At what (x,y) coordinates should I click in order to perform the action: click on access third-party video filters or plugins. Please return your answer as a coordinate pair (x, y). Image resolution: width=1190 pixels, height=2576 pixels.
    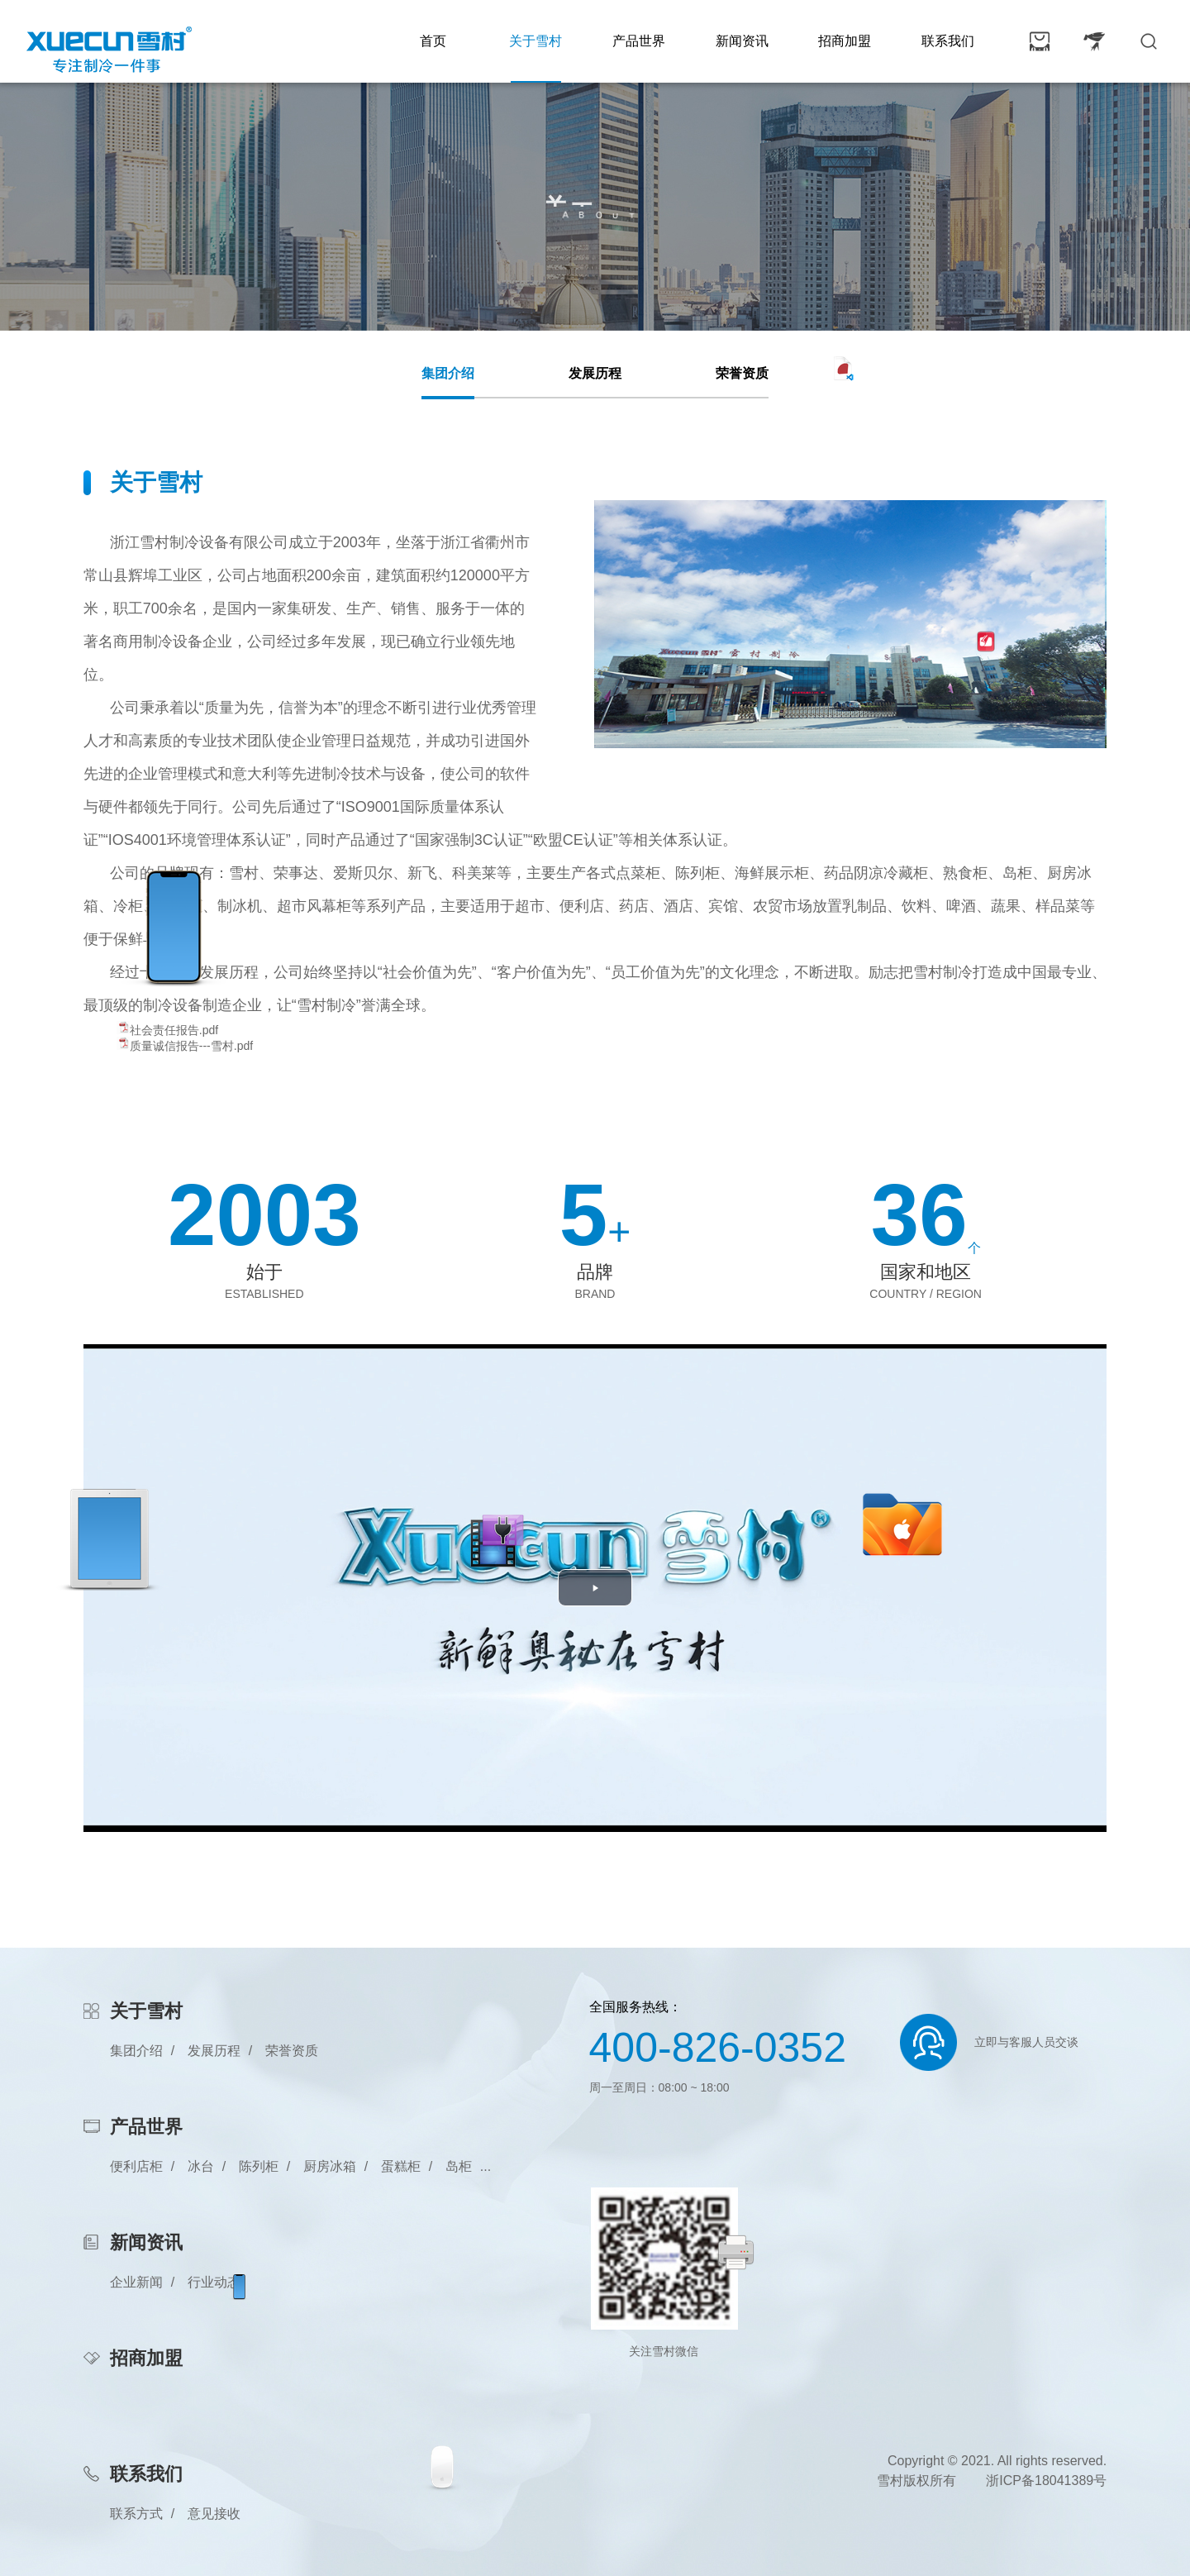
    Looking at the image, I should click on (497, 1540).